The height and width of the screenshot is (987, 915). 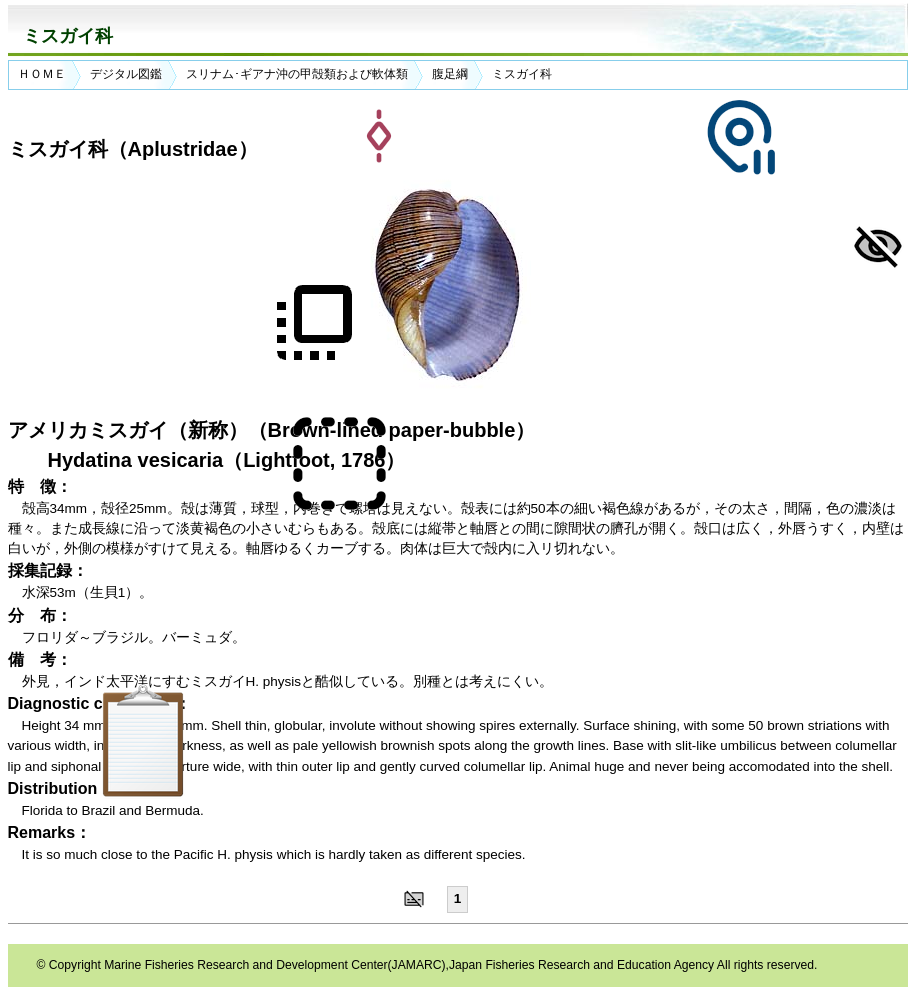 I want to click on bring window to front, so click(x=314, y=322).